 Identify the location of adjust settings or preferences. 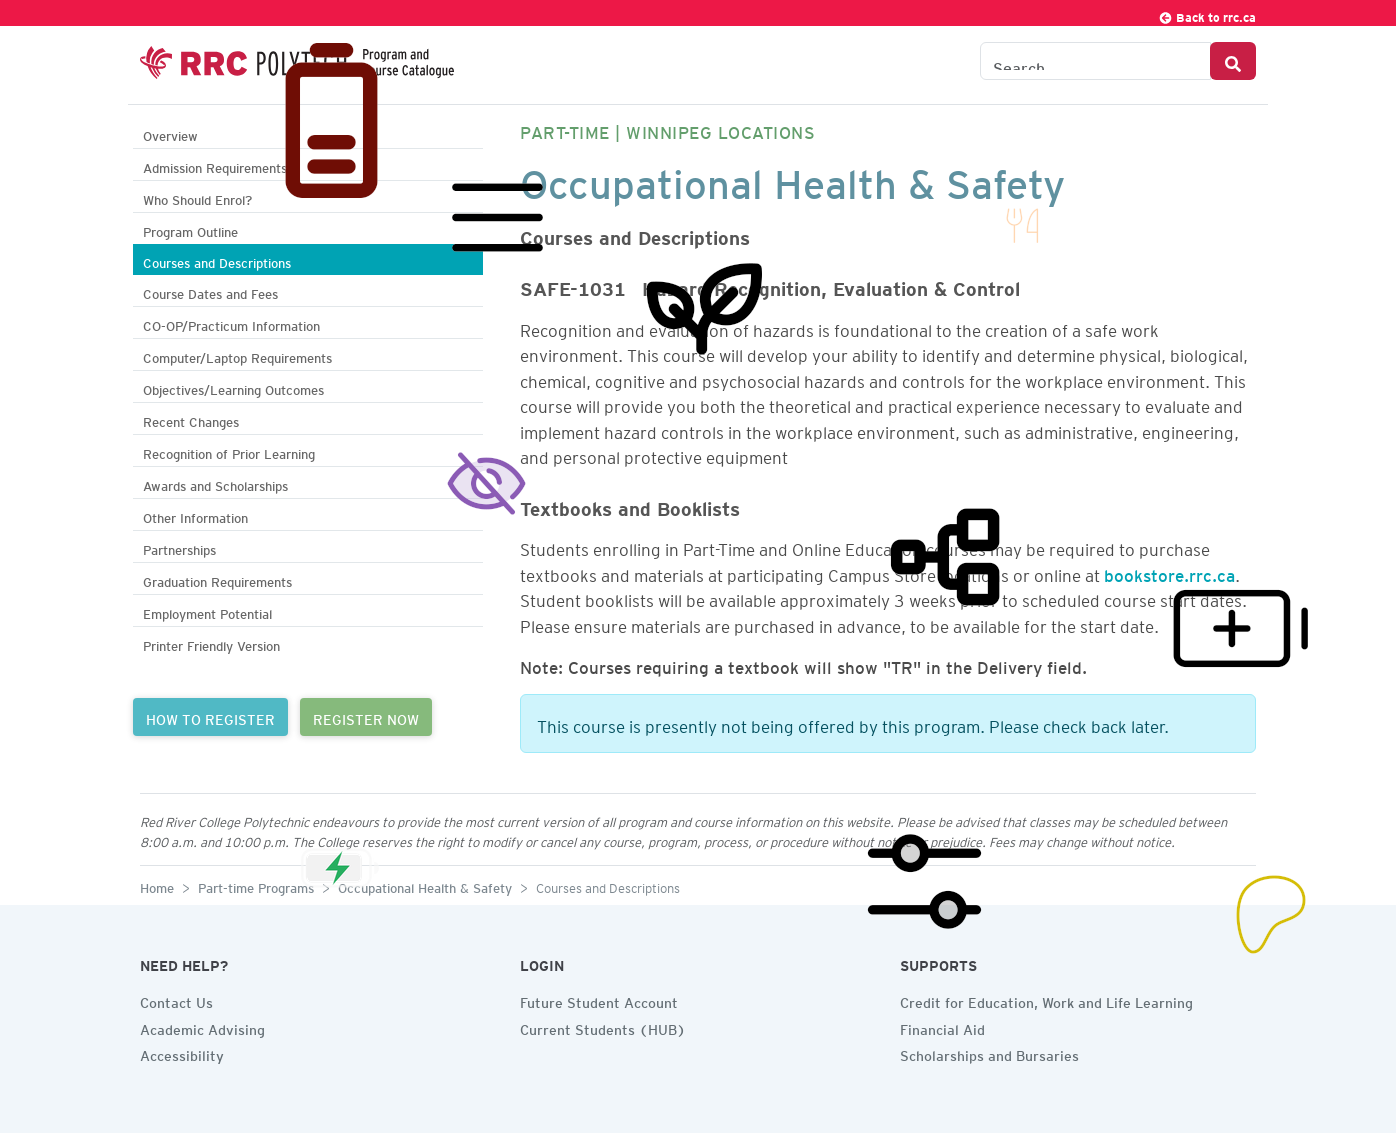
(924, 881).